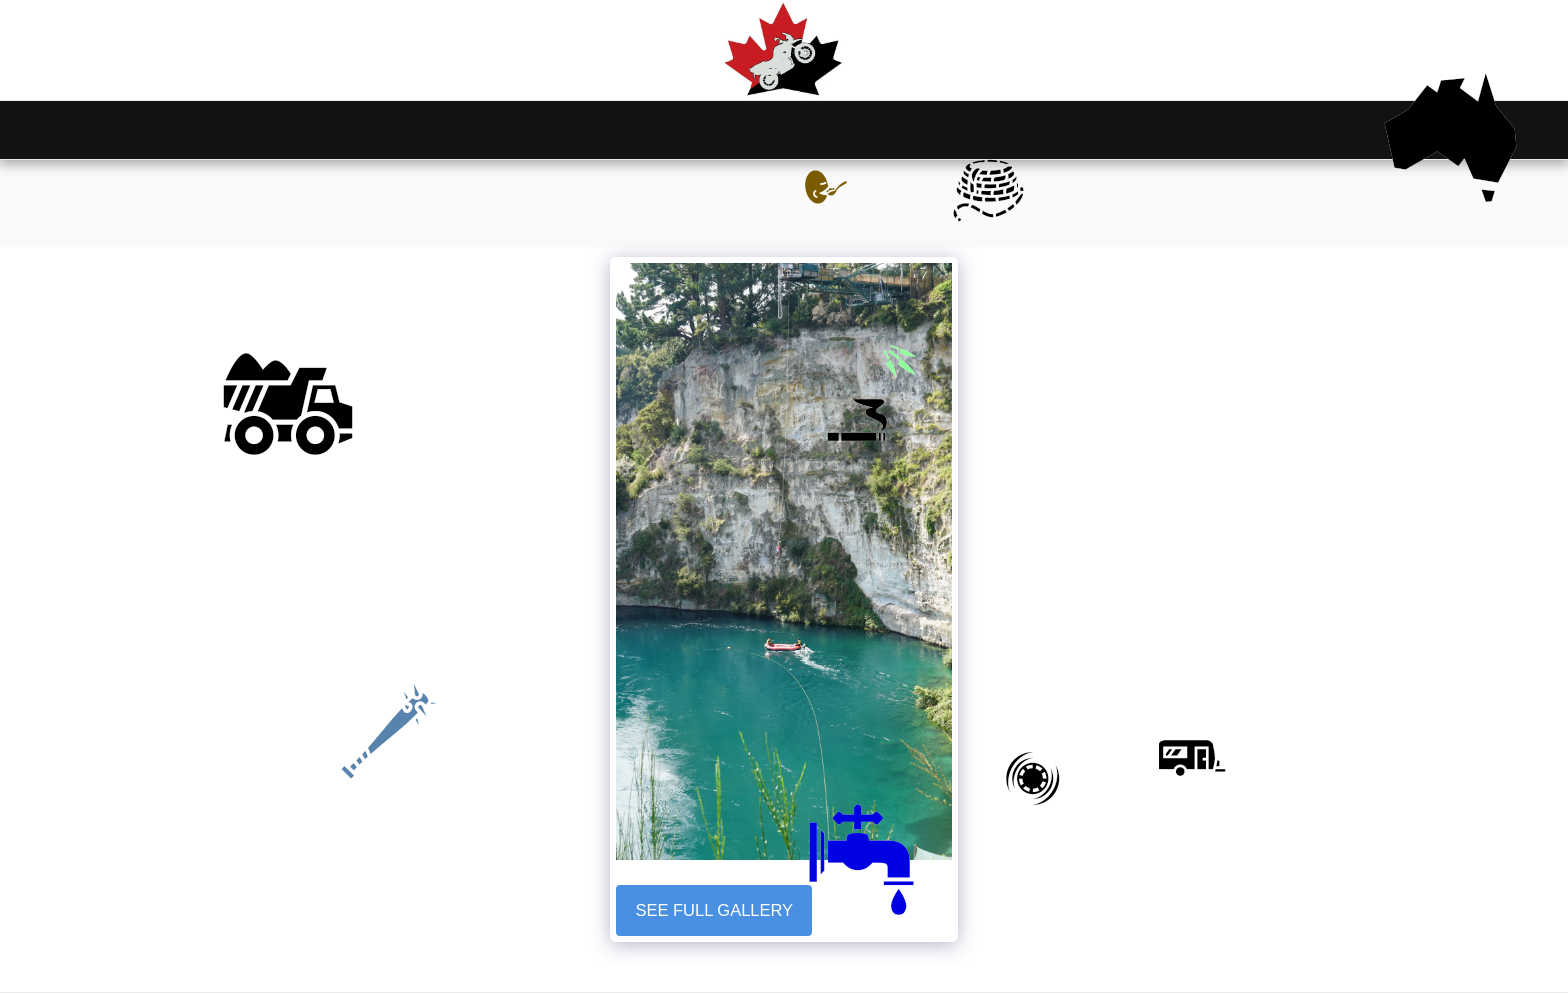 This screenshot has width=1568, height=994. I want to click on indicates eating or mealtime activity, so click(826, 187).